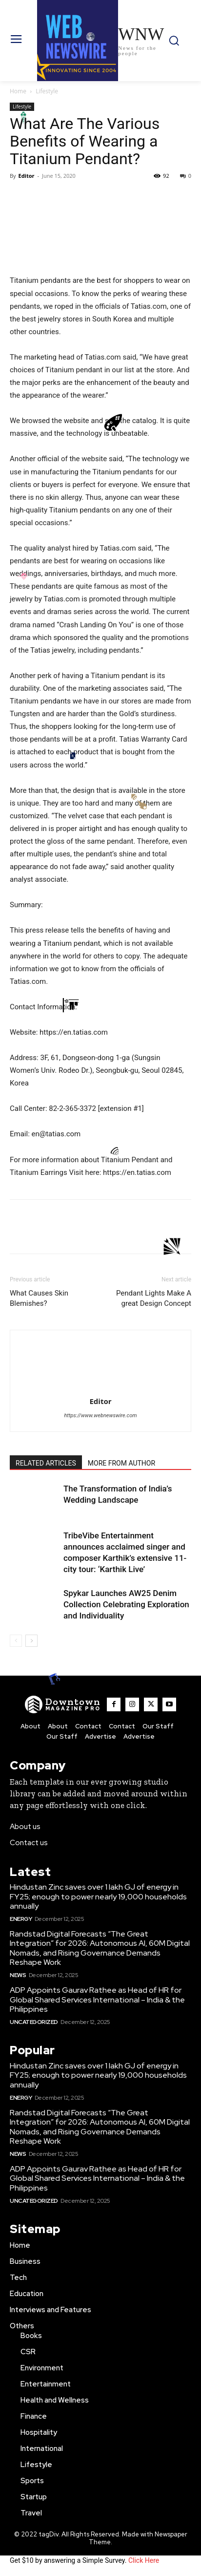  Describe the element at coordinates (172, 1246) in the screenshot. I see `activate piercing or armor-penetrating attack` at that location.